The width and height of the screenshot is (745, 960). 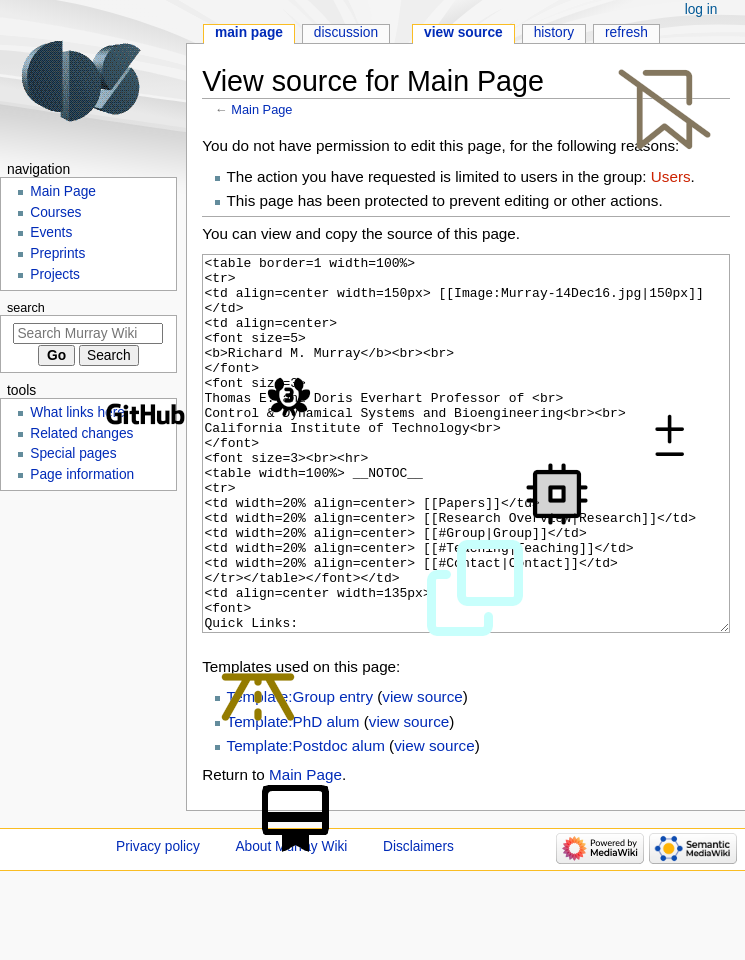 I want to click on copy to clipboard, so click(x=475, y=588).